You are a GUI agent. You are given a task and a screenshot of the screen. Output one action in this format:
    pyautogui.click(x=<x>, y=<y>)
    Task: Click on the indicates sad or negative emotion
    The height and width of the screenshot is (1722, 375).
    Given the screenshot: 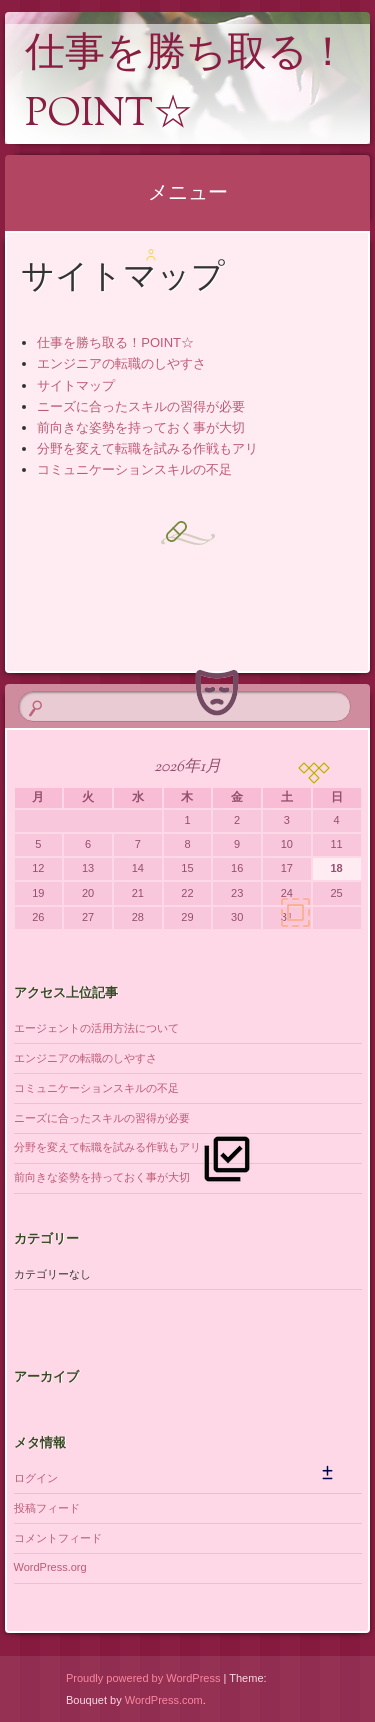 What is the action you would take?
    pyautogui.click(x=217, y=691)
    